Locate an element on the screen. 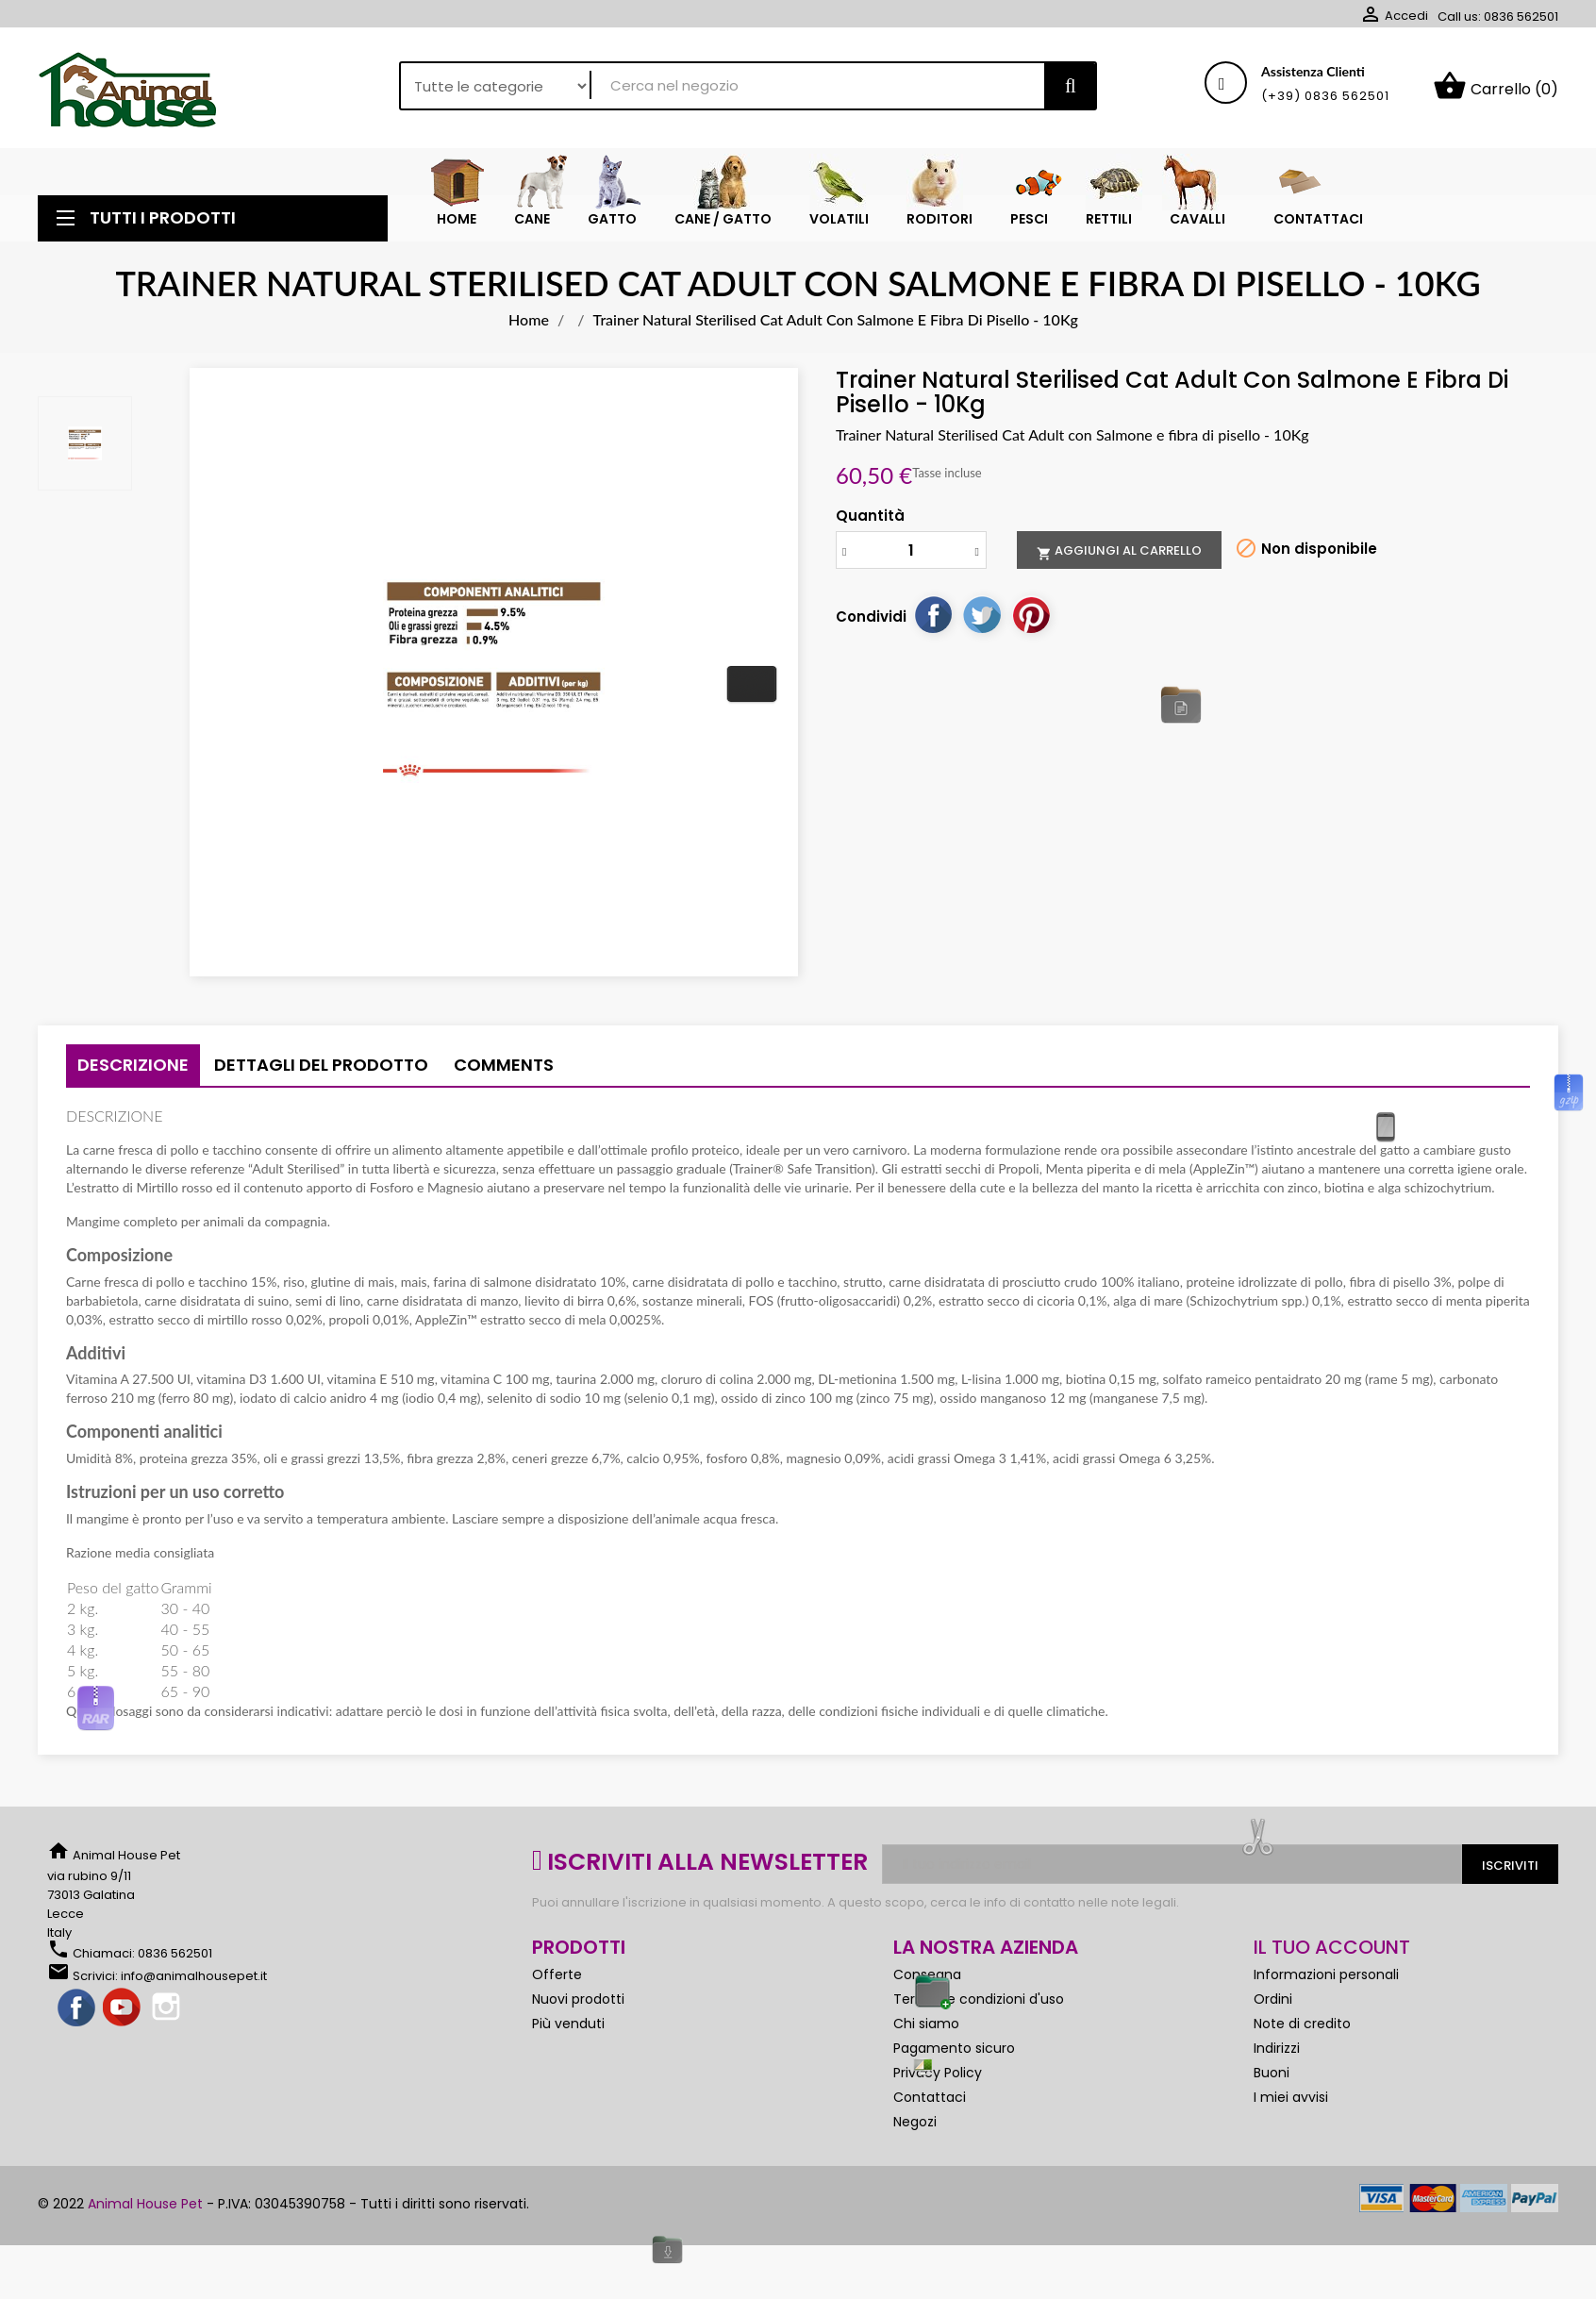  access phone or dialer settings is located at coordinates (1386, 1127).